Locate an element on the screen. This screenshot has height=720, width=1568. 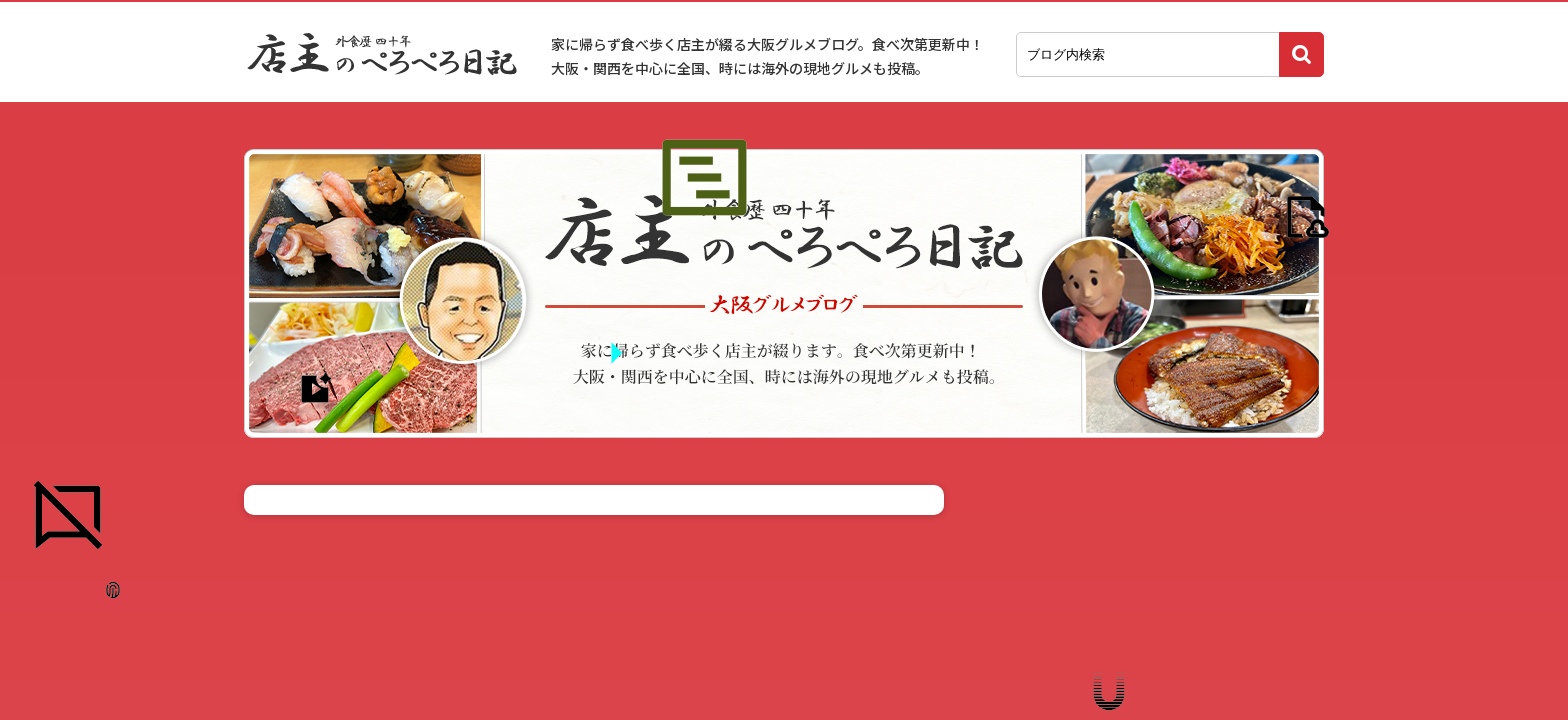
uniregistry brand logo is located at coordinates (1109, 692).